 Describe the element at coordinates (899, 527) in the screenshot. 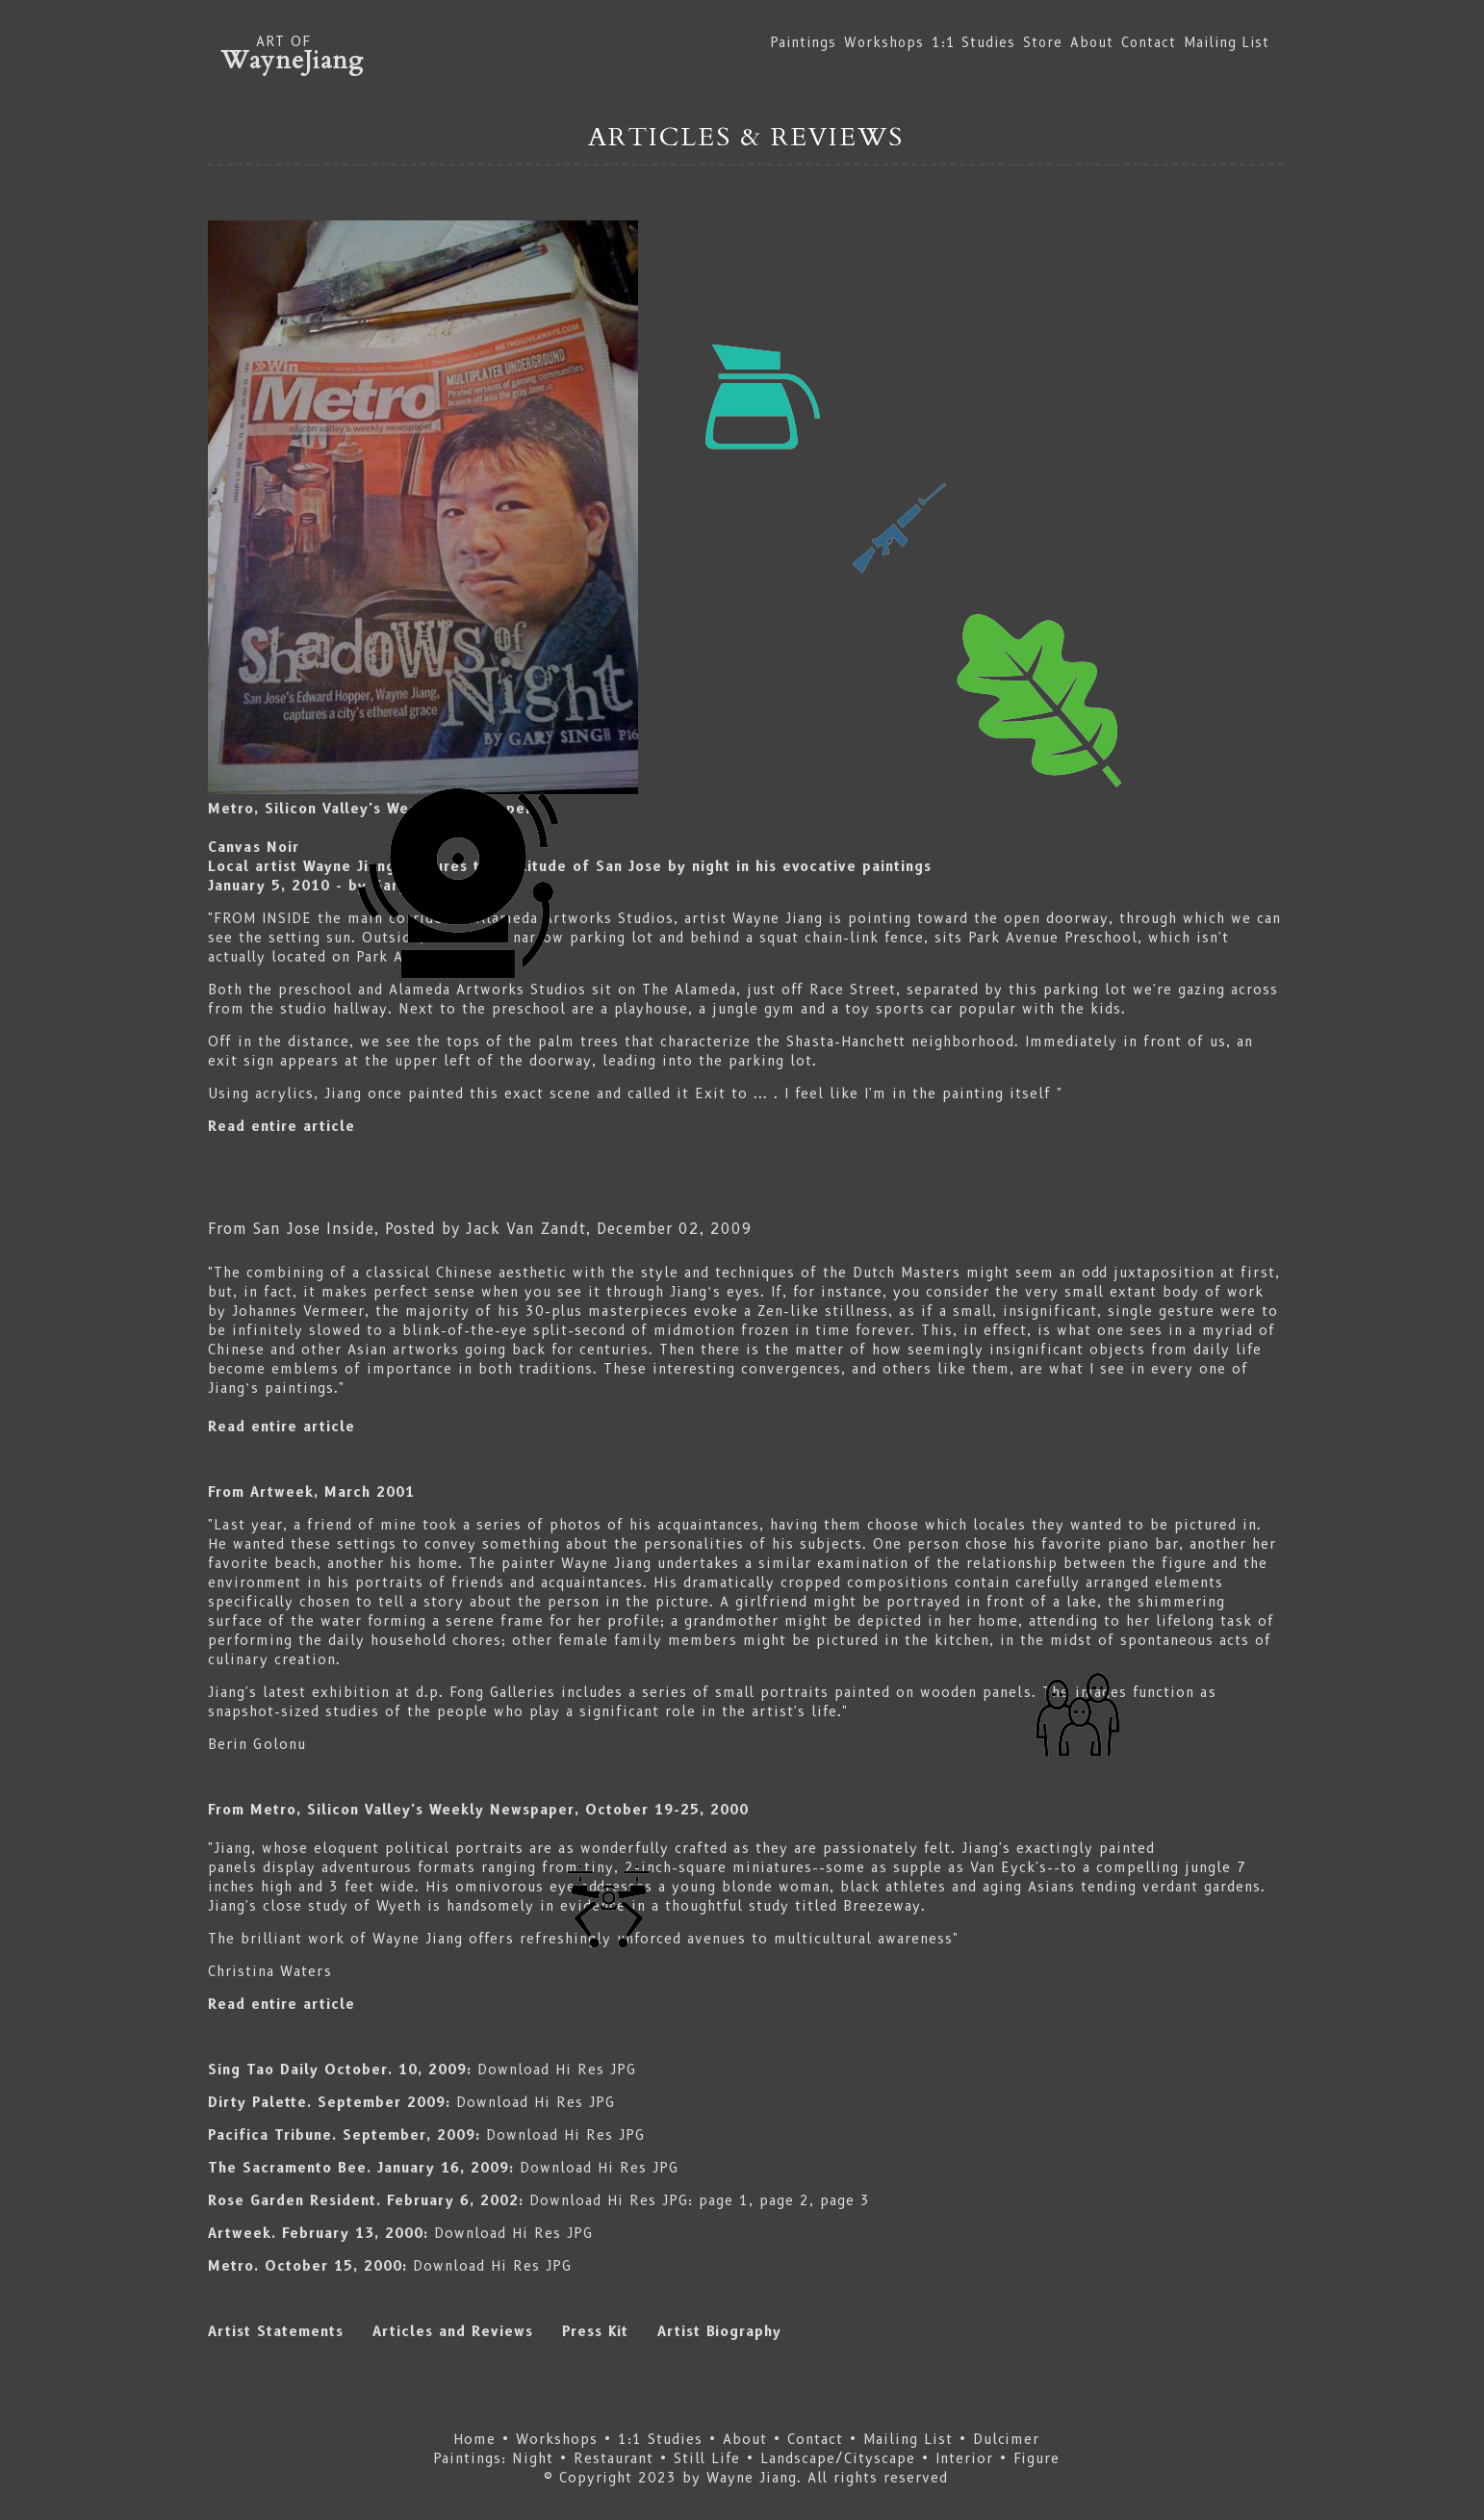

I see `select the FN FAL rifle weapon` at that location.